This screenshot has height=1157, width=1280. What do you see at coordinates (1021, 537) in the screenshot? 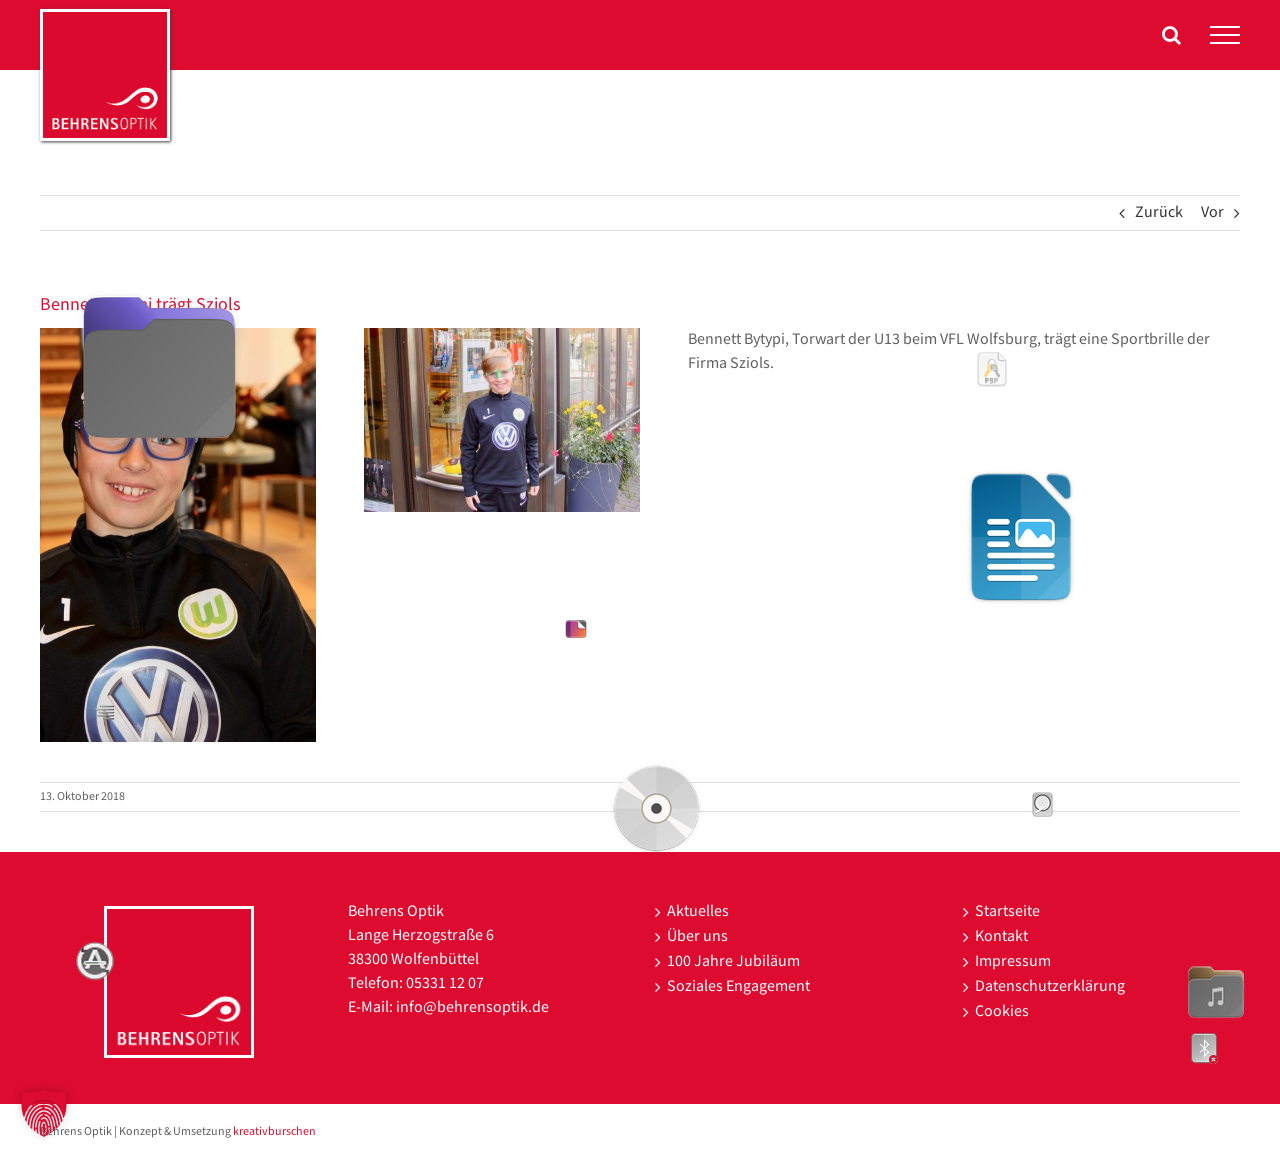
I see `open libreoffice writer application` at bounding box center [1021, 537].